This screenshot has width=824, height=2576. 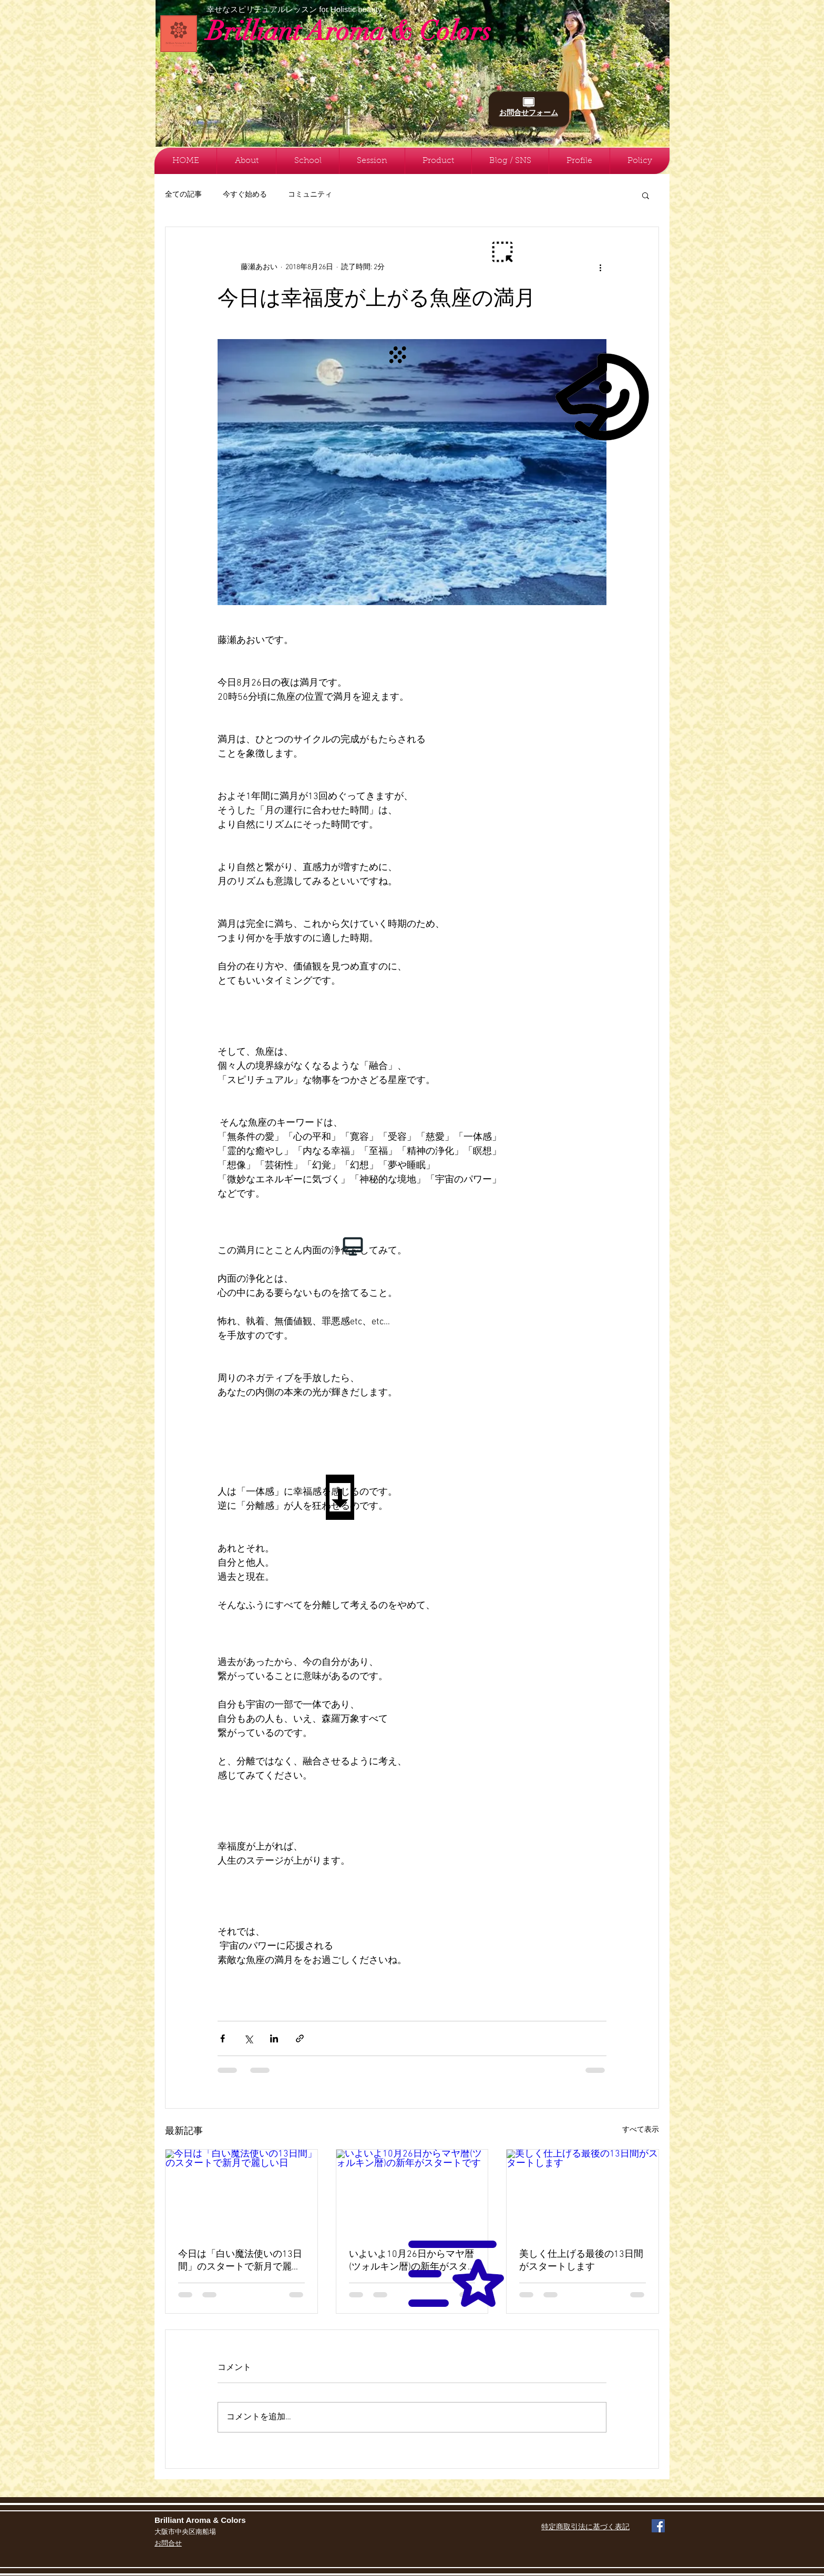 What do you see at coordinates (605, 397) in the screenshot?
I see `access equestrian or horse-related features` at bounding box center [605, 397].